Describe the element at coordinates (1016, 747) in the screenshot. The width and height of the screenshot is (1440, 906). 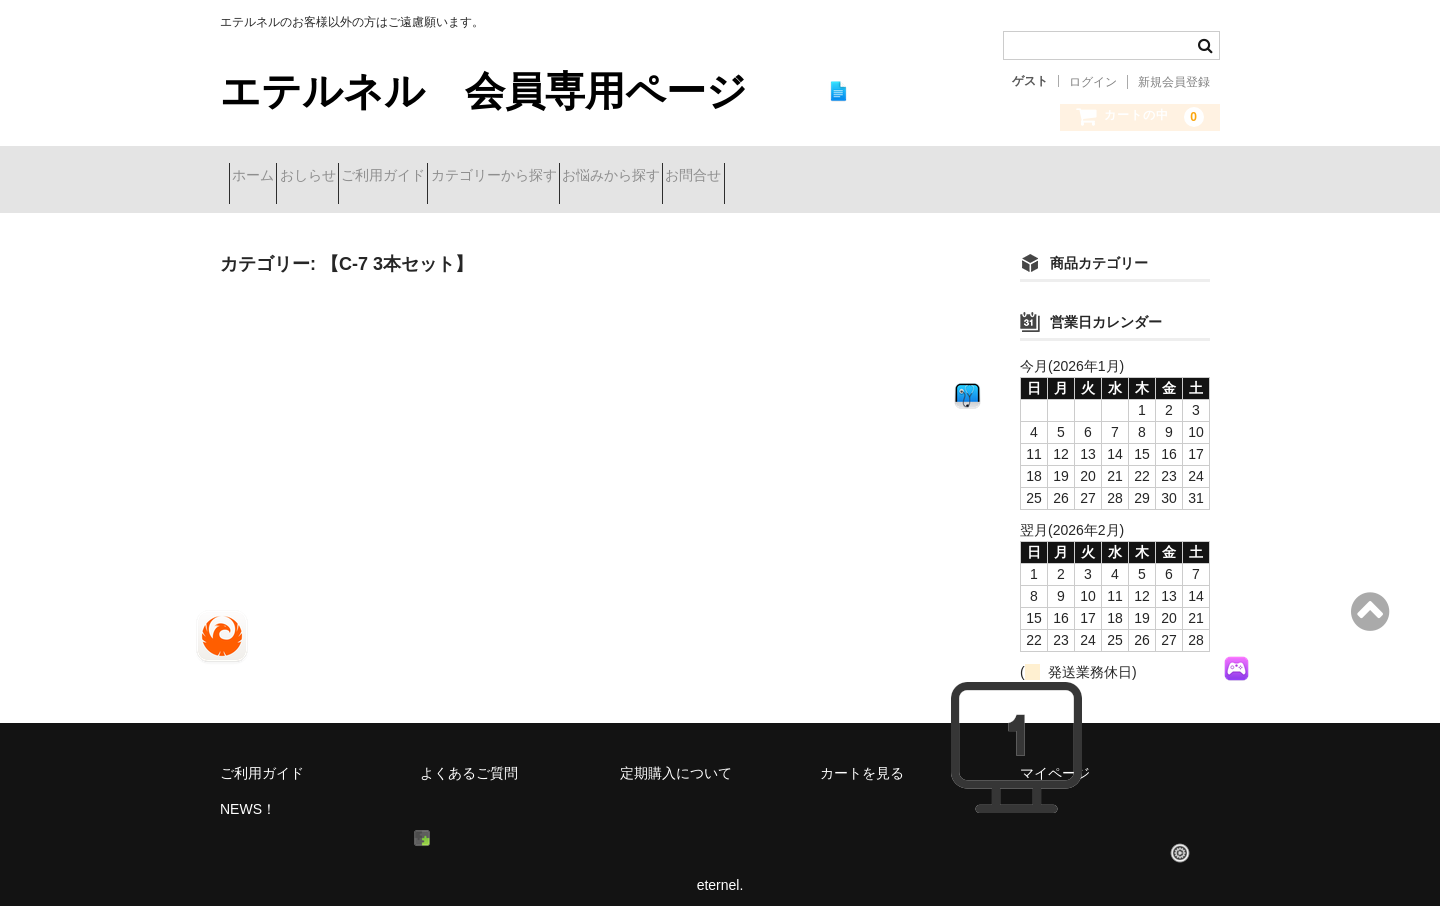
I see `display 1 in a multi-monitor setup` at that location.